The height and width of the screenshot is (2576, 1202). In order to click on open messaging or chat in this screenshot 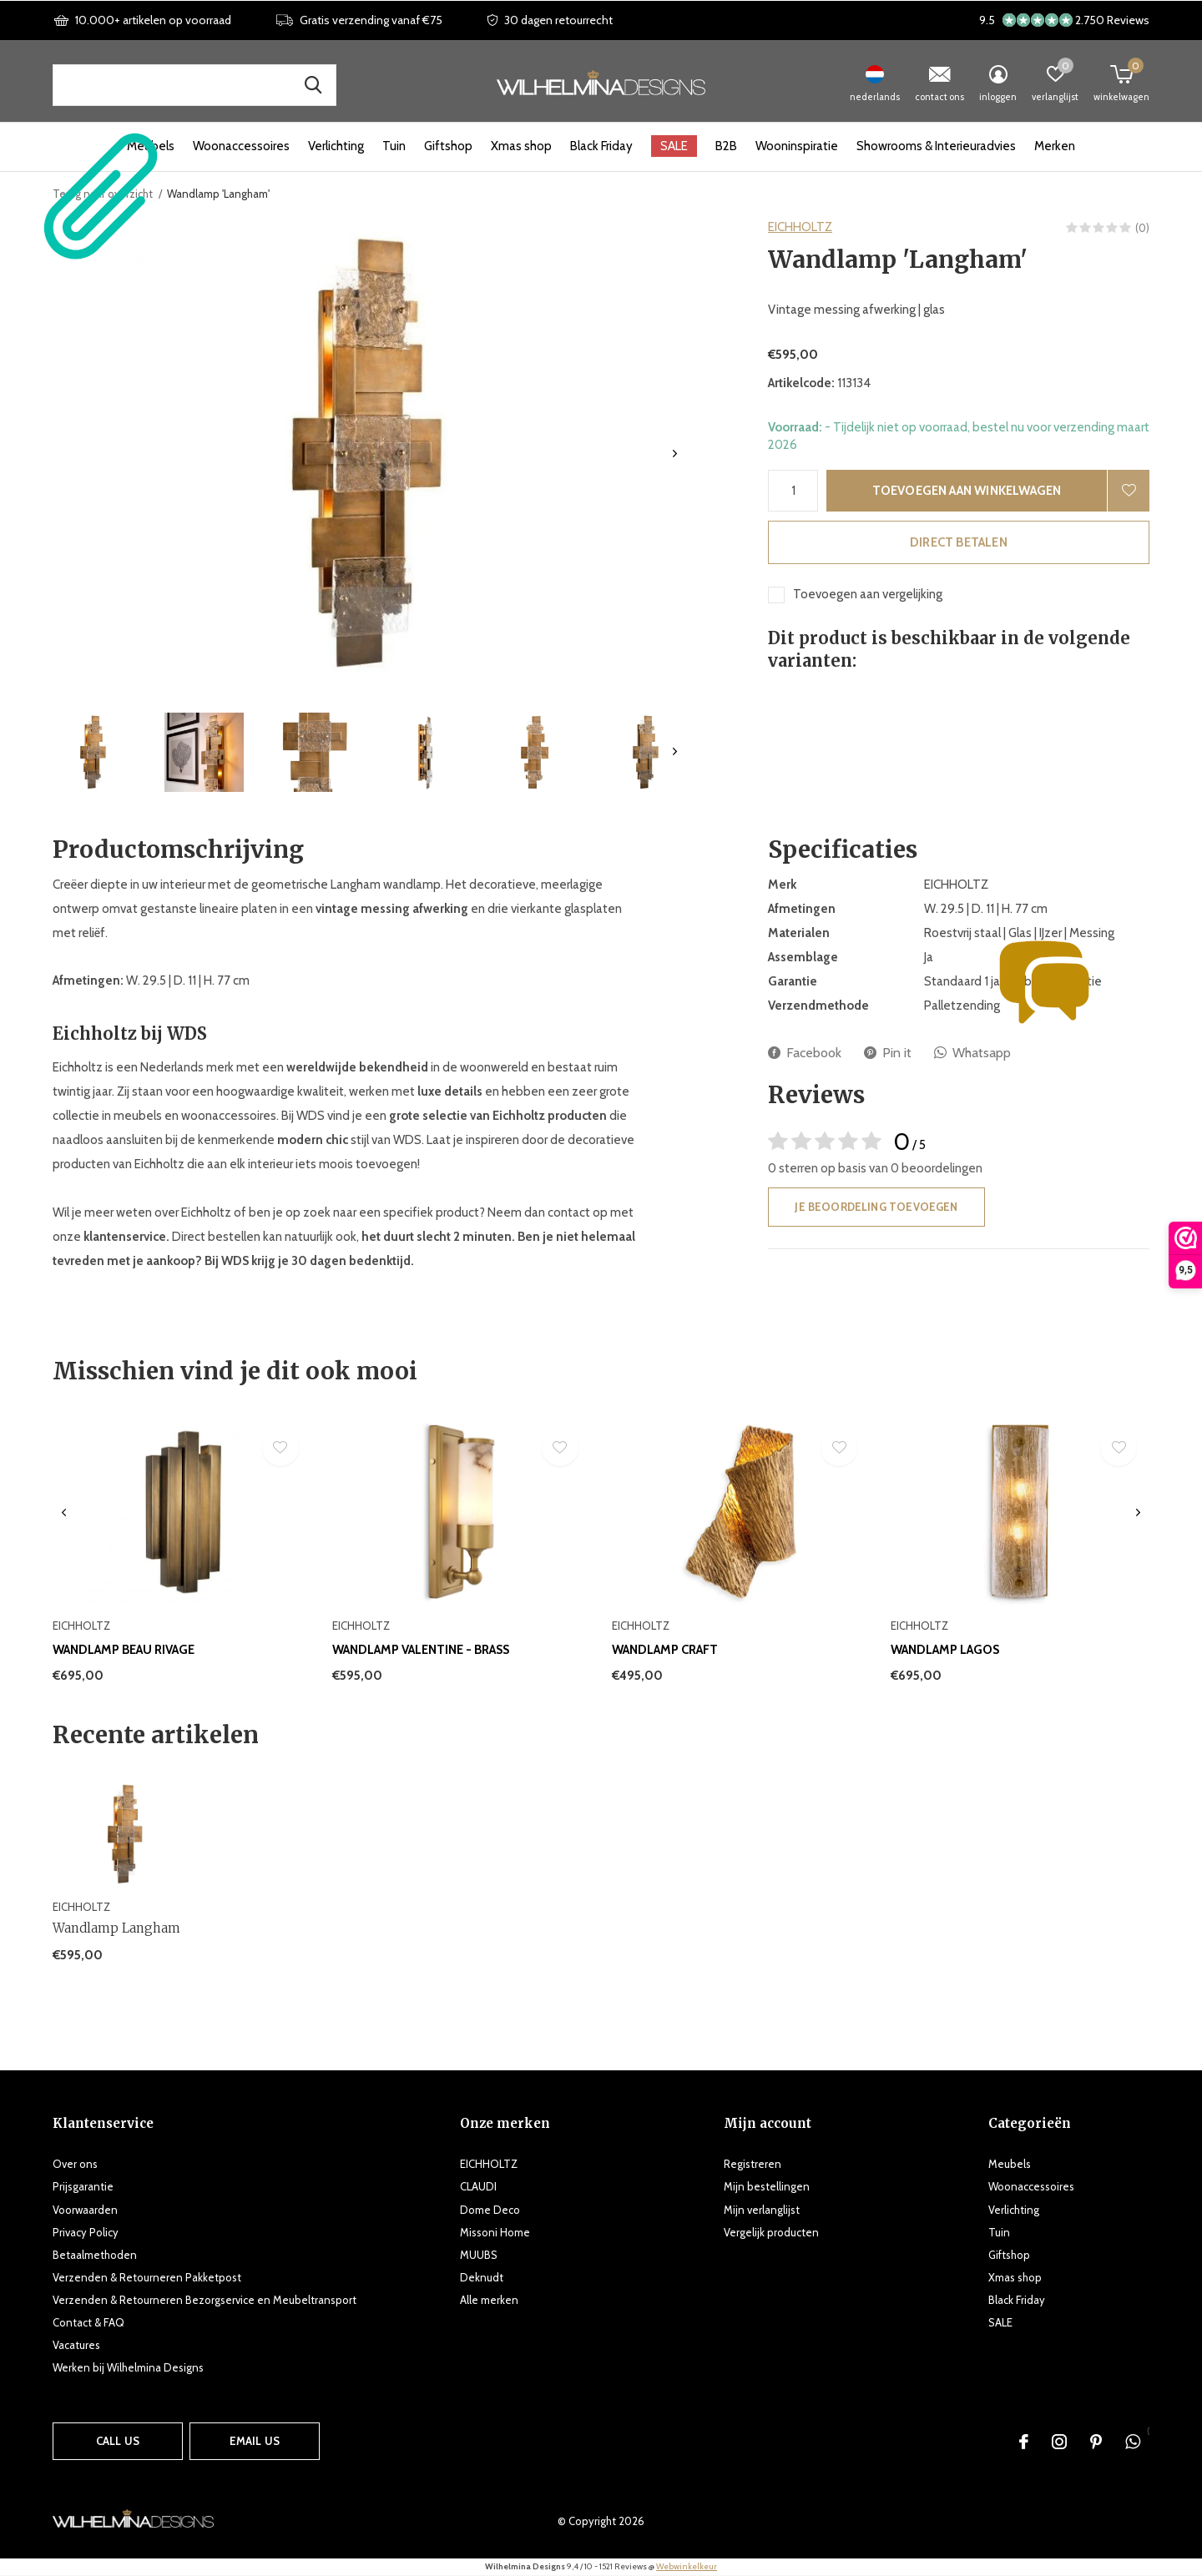, I will do `click(1044, 982)`.